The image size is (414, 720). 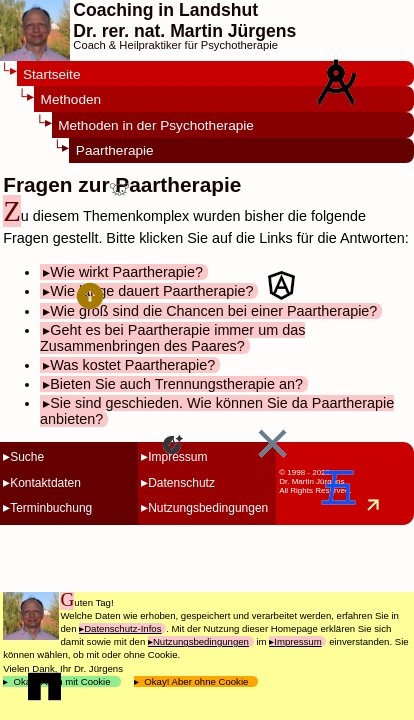 What do you see at coordinates (44, 686) in the screenshot?
I see `NetApp company logo` at bounding box center [44, 686].